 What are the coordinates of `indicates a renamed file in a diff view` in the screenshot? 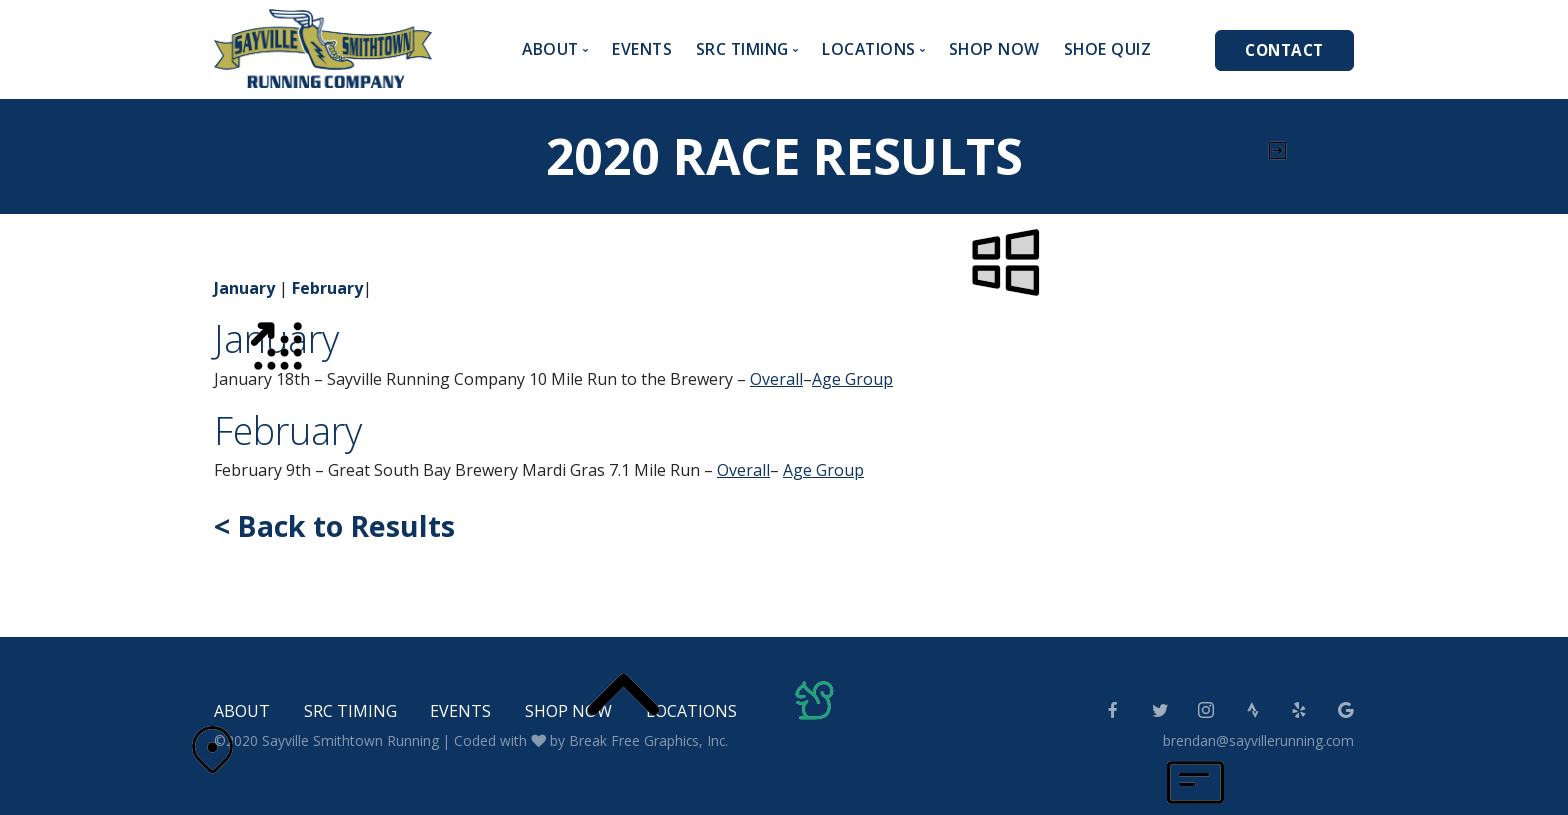 It's located at (1277, 150).